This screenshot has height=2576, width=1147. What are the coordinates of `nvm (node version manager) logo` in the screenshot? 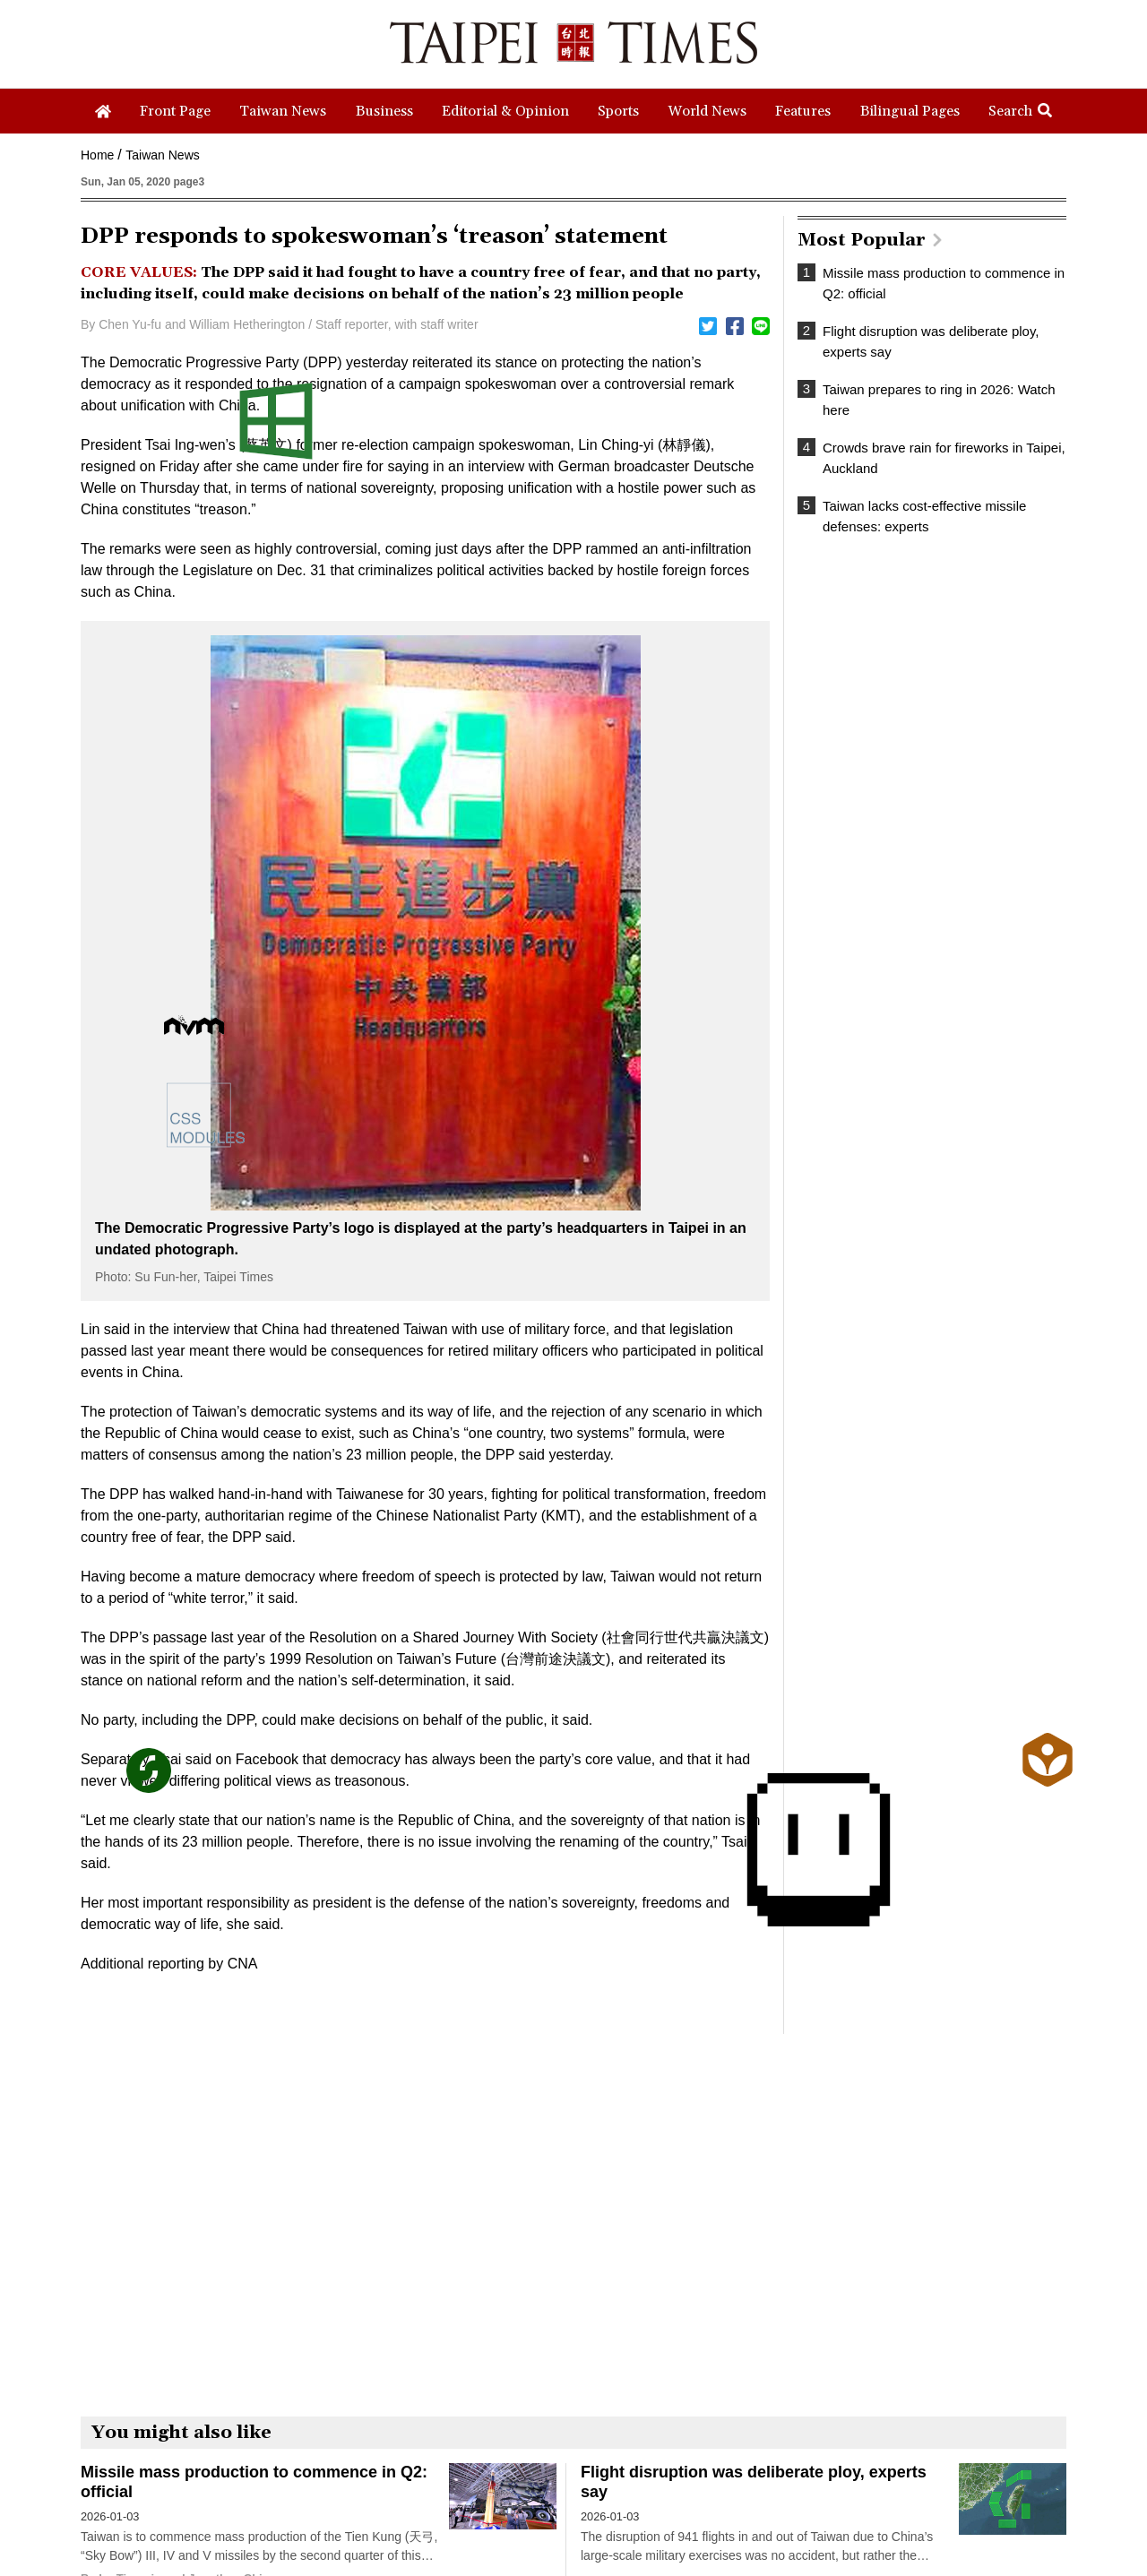 It's located at (194, 1025).